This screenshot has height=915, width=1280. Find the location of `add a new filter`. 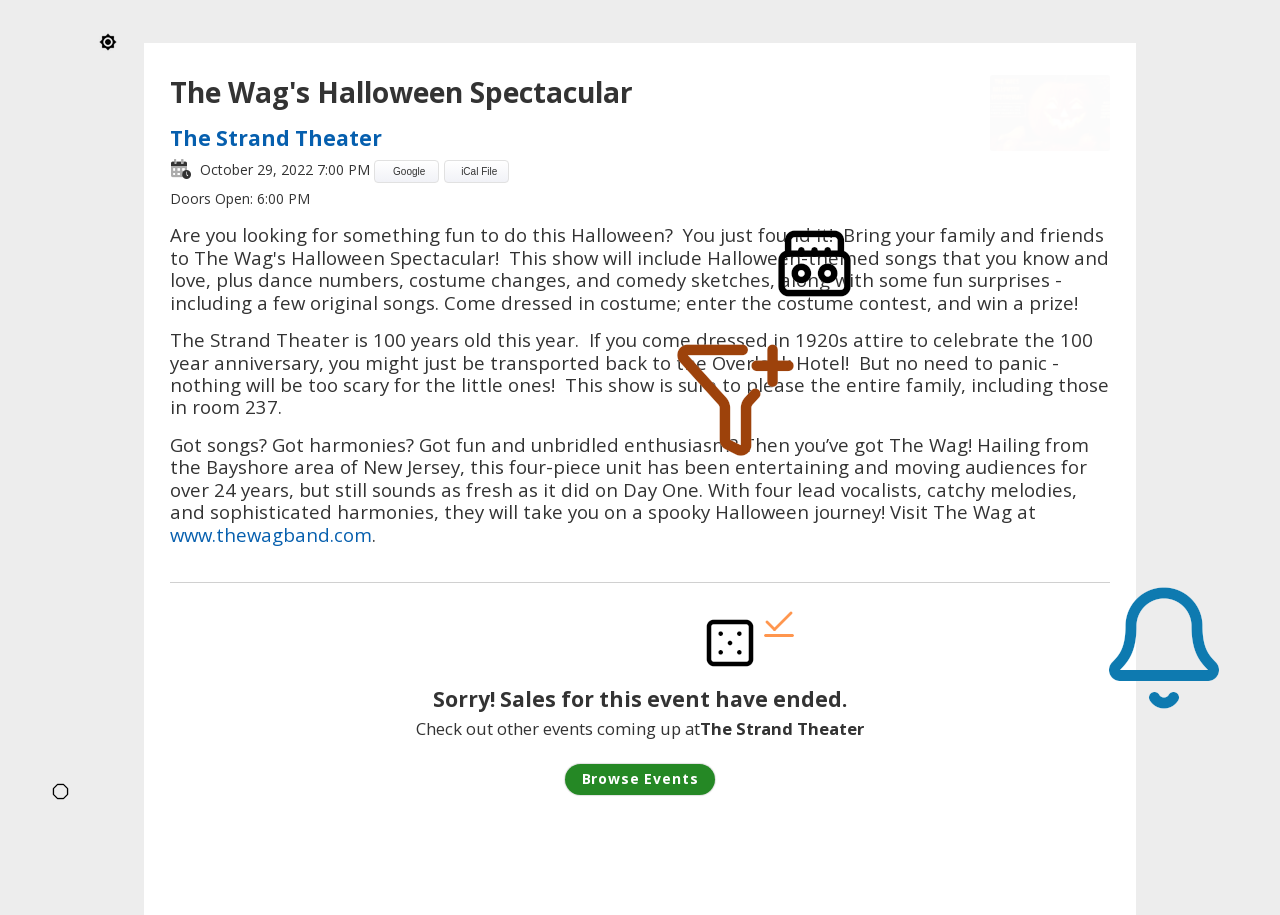

add a new filter is located at coordinates (735, 397).